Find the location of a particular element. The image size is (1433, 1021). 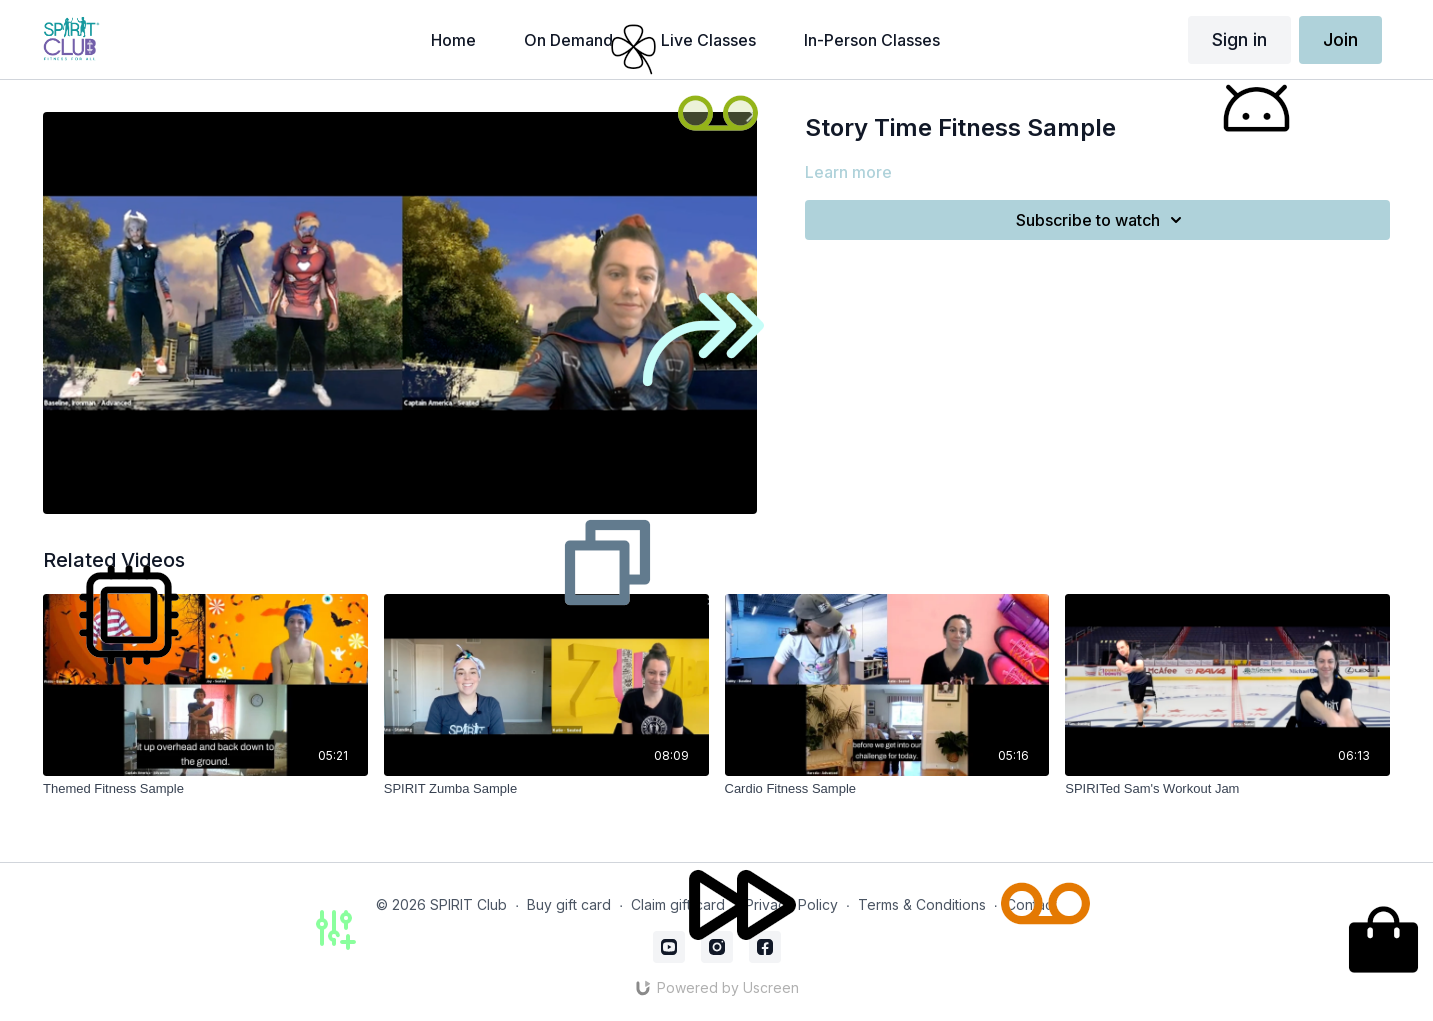

view hardware or system specifications is located at coordinates (129, 615).